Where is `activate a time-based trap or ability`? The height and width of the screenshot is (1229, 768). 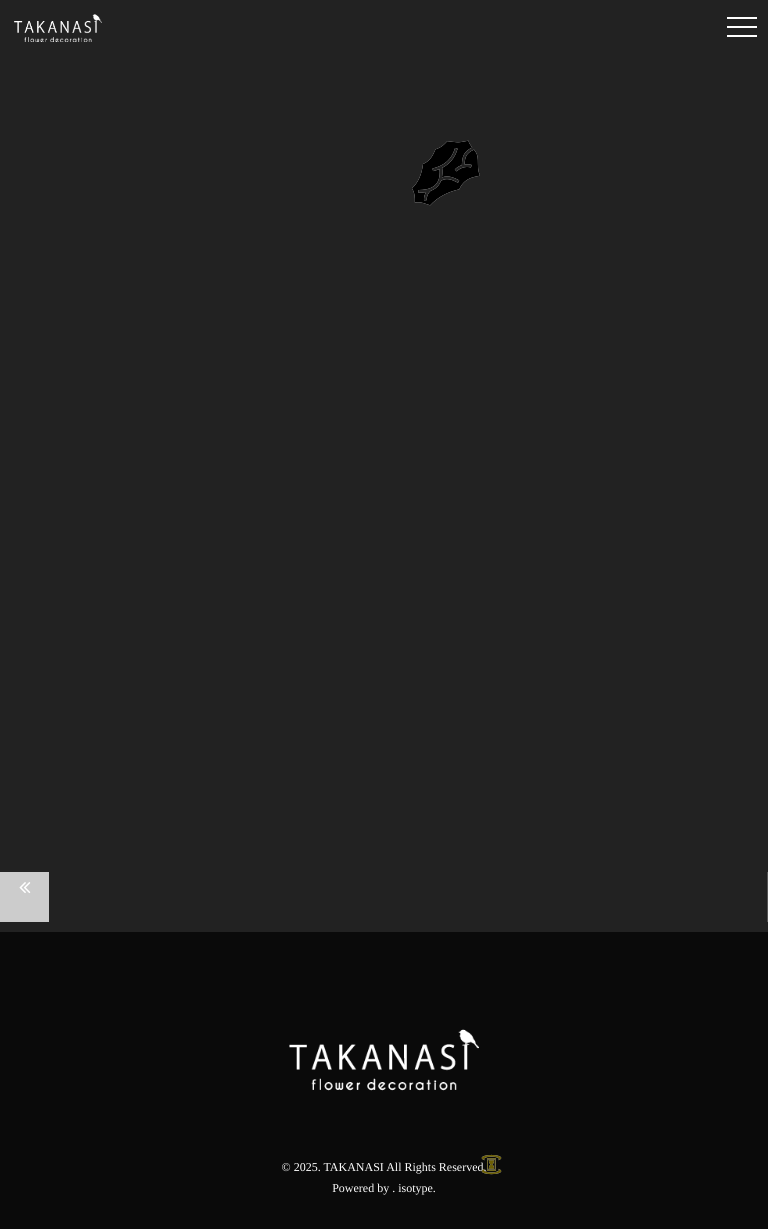
activate a time-based trap or ability is located at coordinates (491, 1164).